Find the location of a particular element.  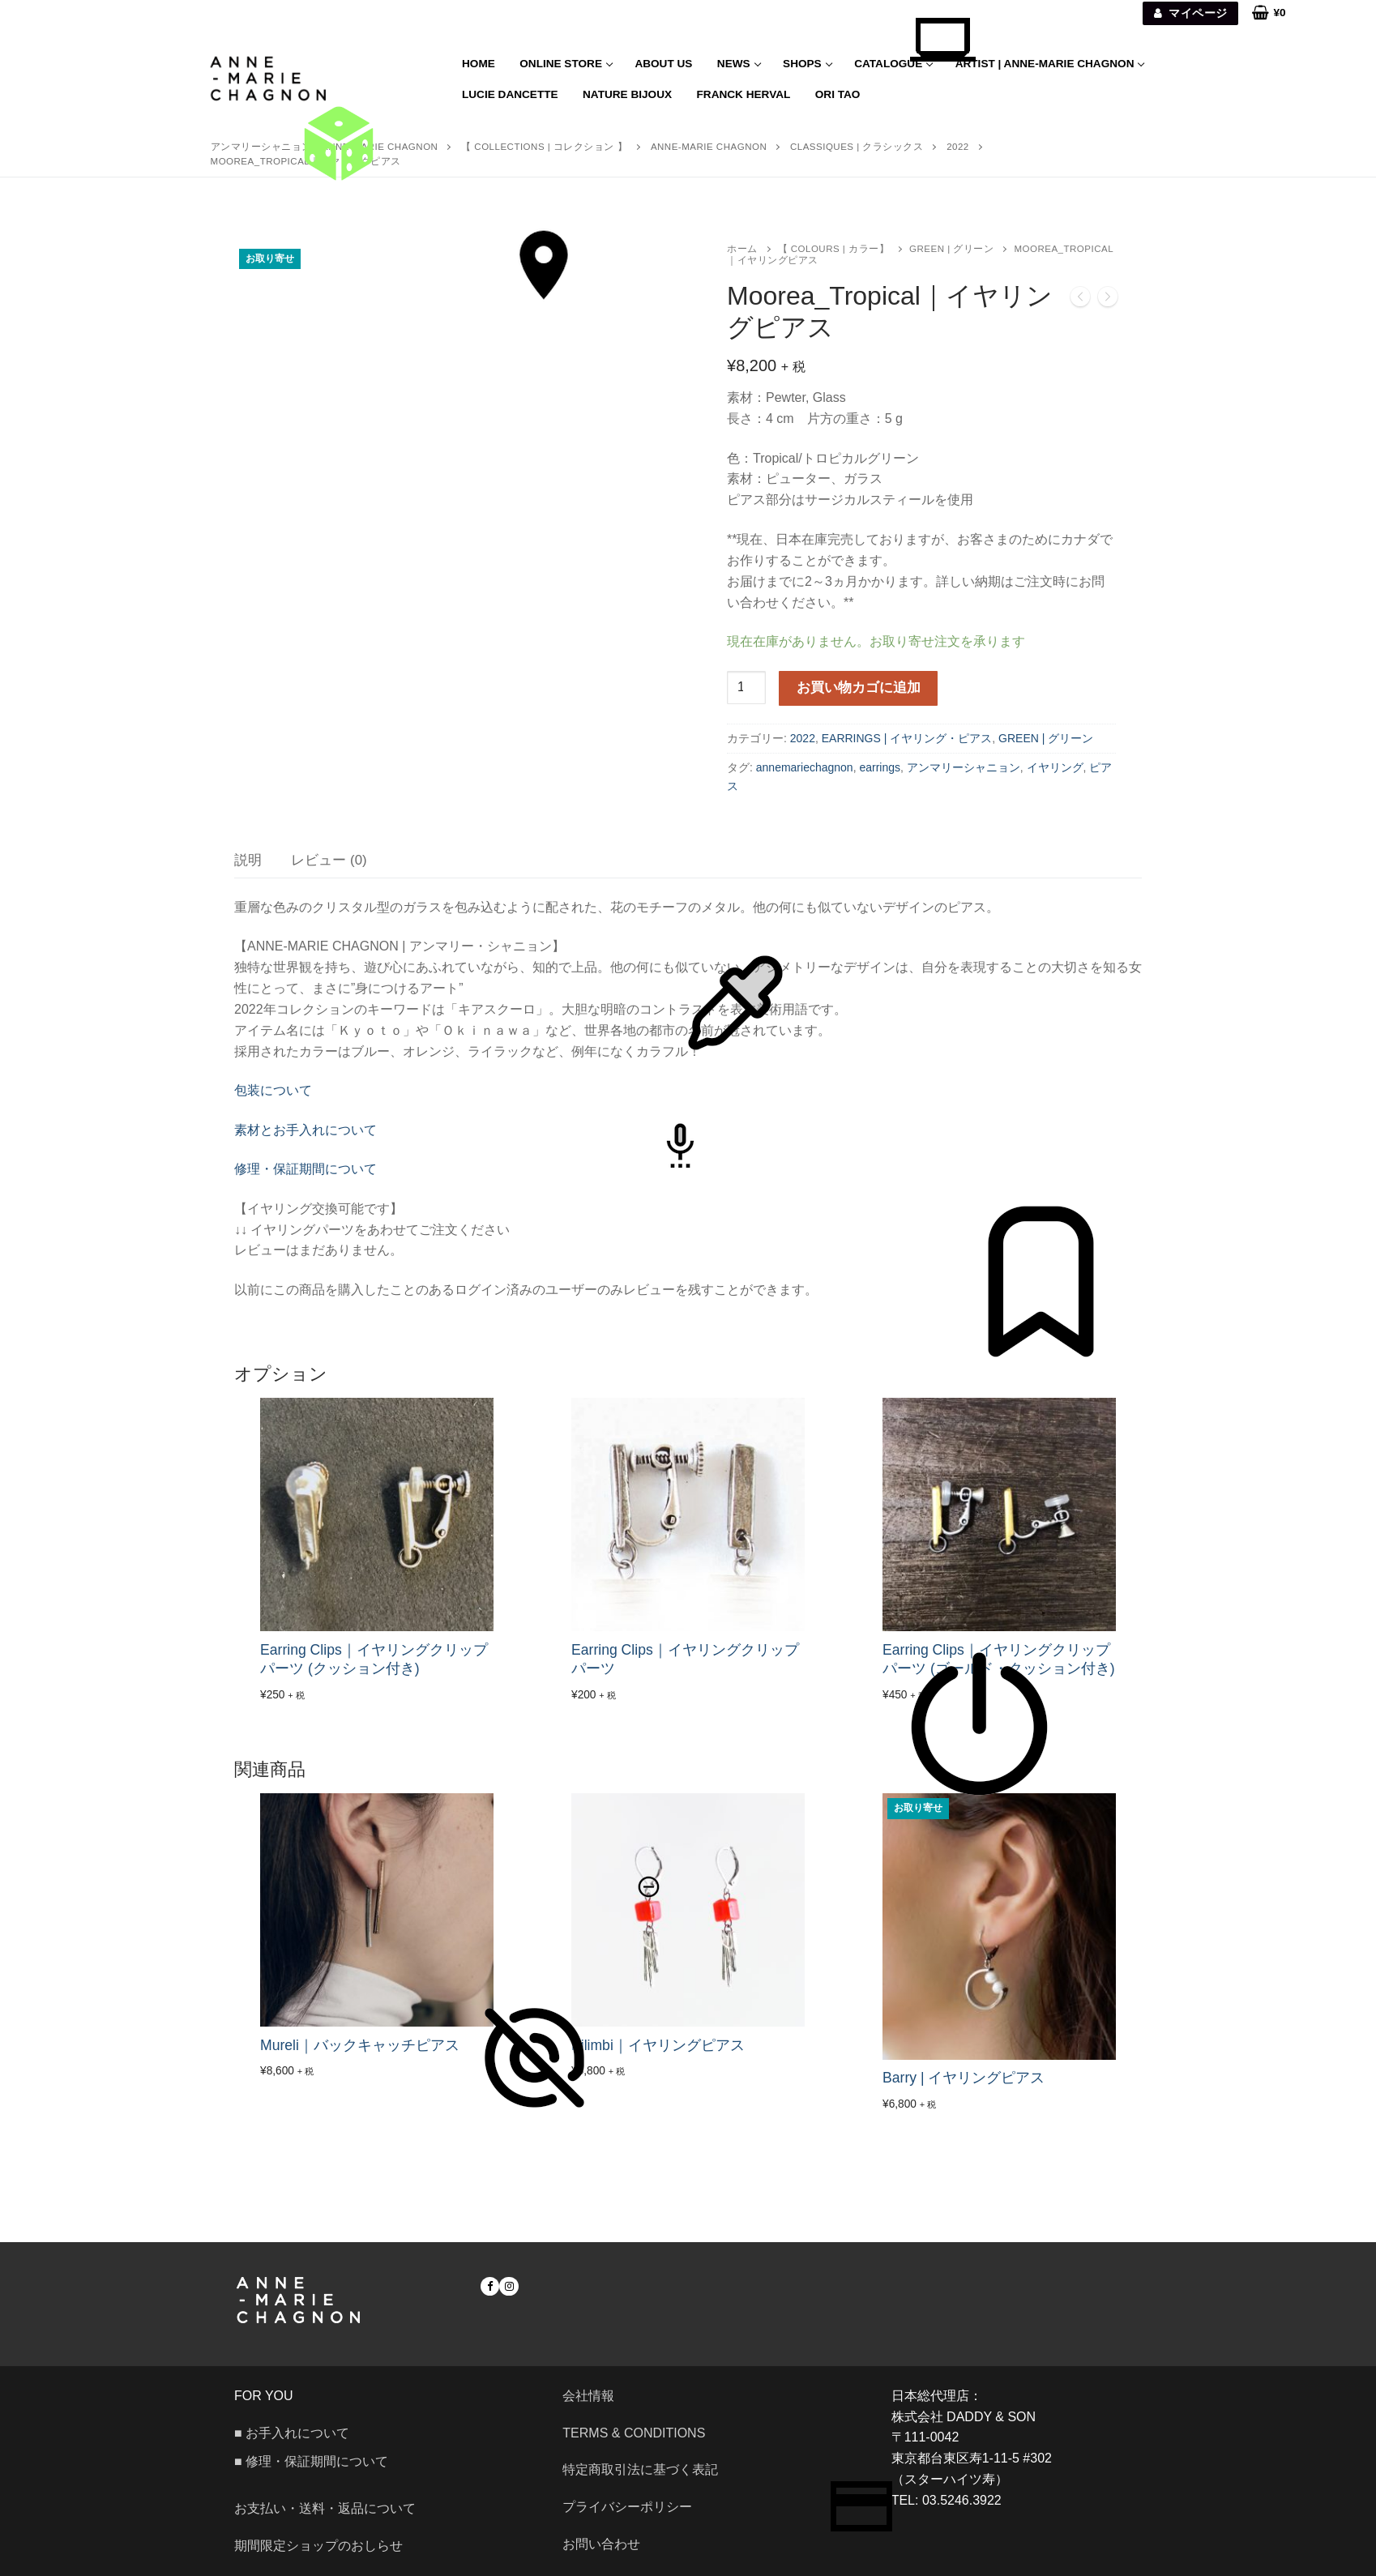

disable email or mention notifications is located at coordinates (534, 2057).